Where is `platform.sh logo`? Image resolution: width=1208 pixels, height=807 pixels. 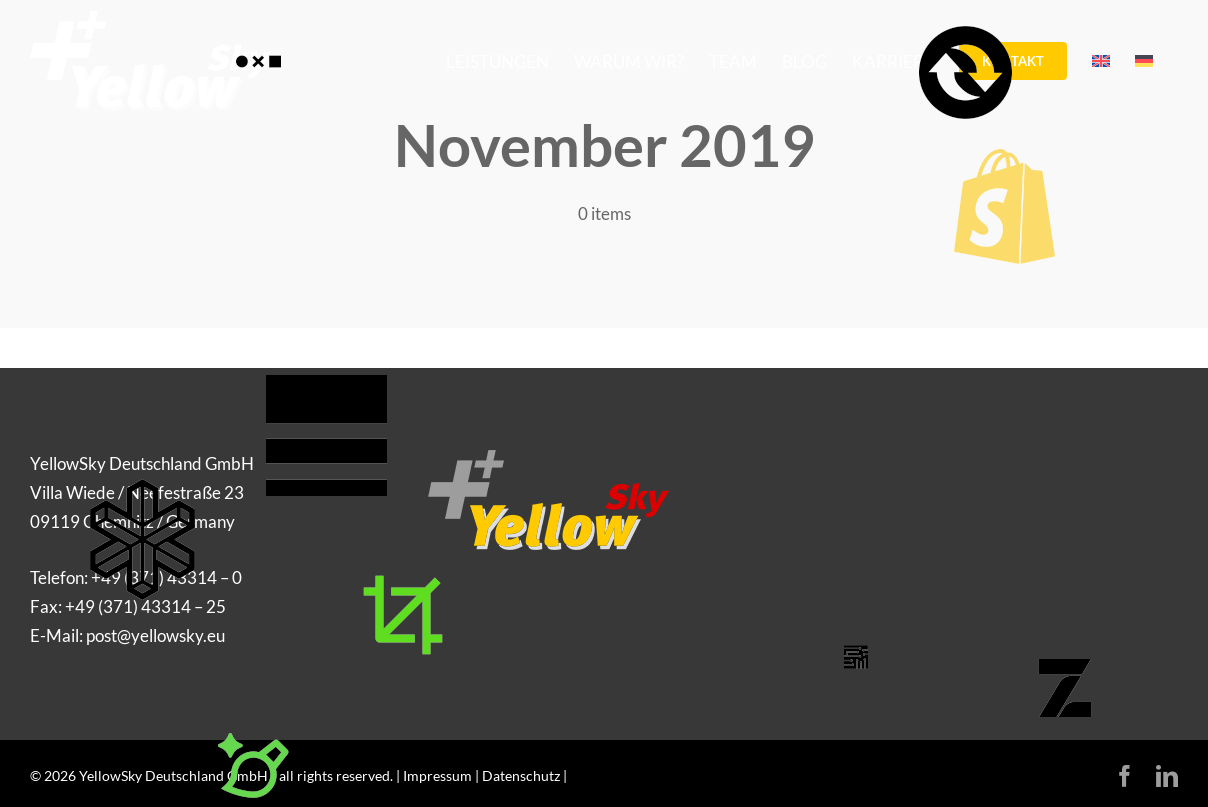 platform.sh logo is located at coordinates (326, 435).